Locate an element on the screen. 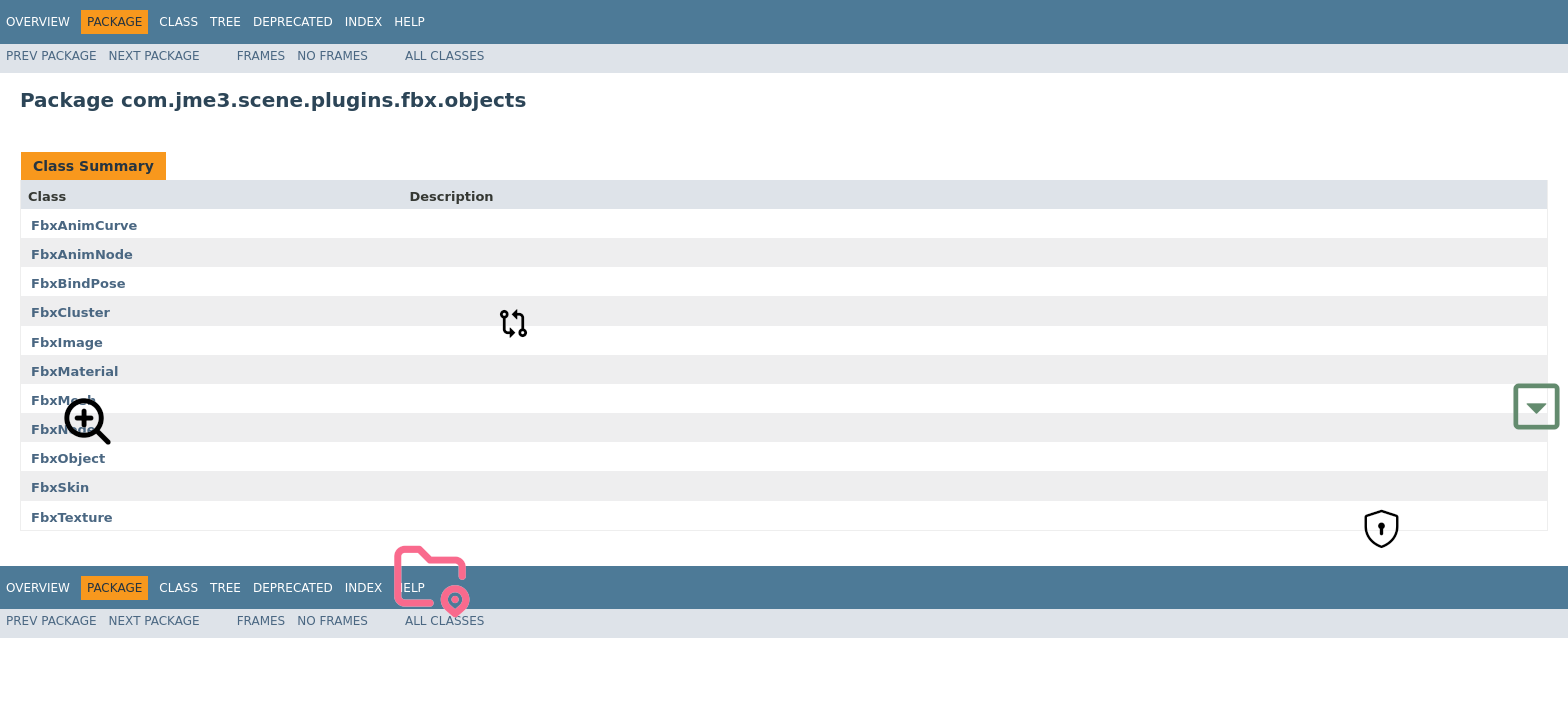  open a dropdown menu is located at coordinates (1536, 406).